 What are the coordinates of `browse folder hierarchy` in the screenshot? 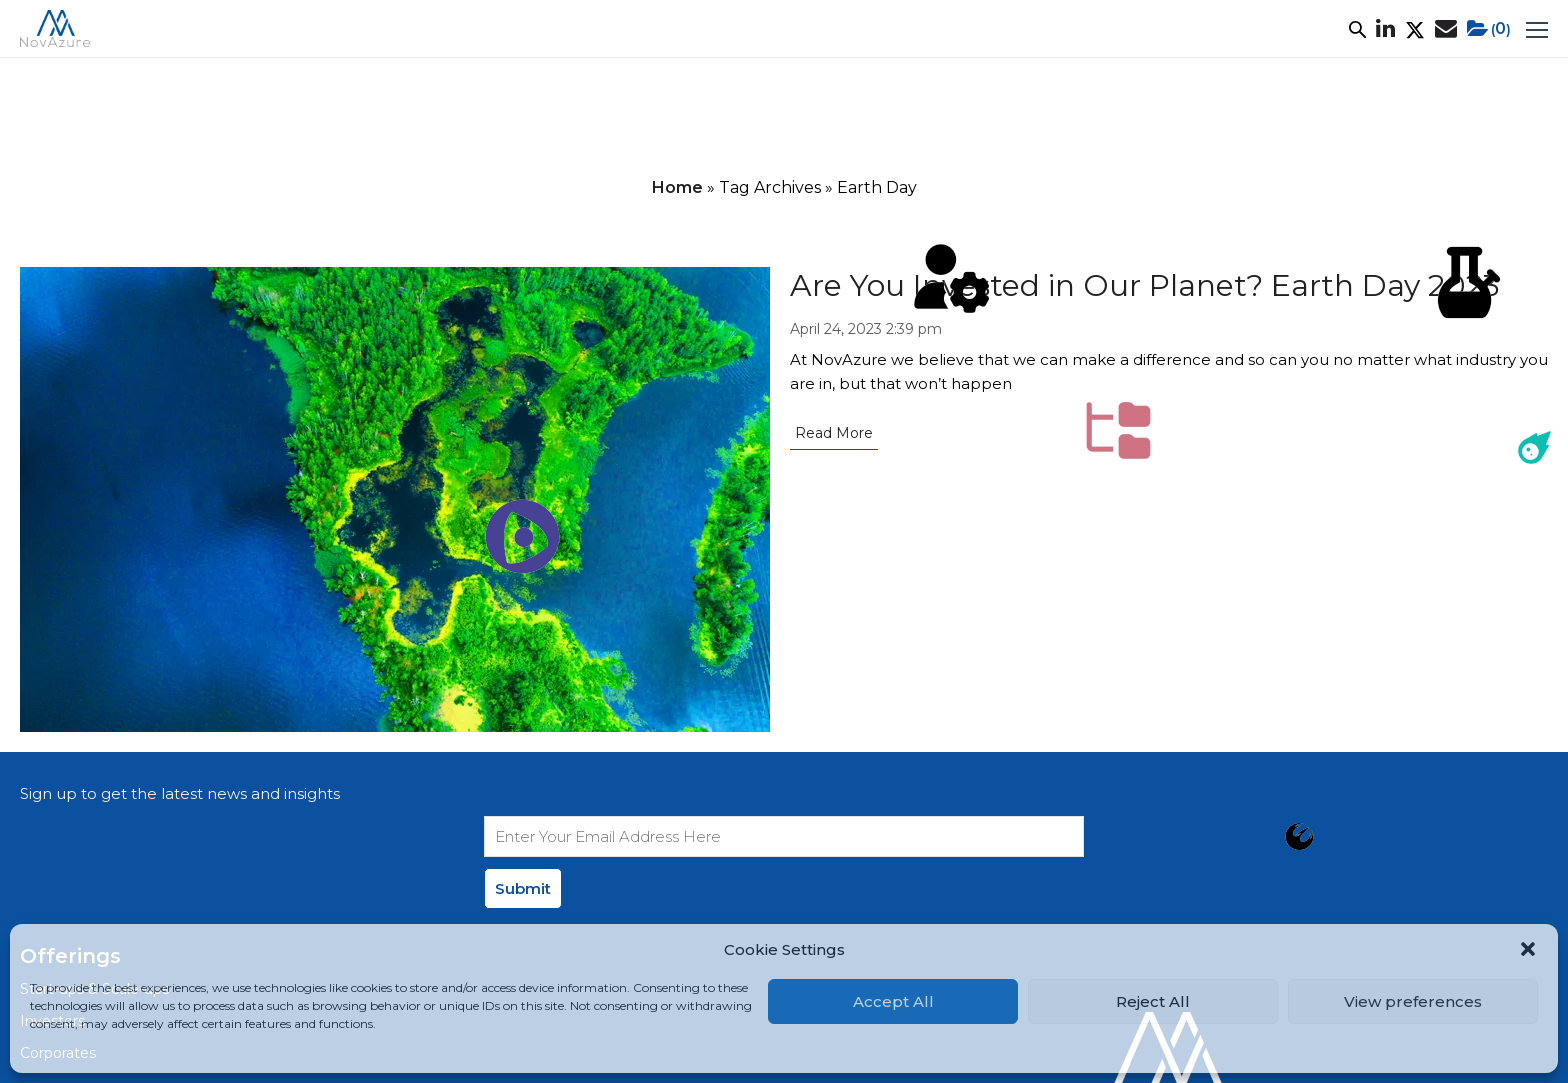 It's located at (1118, 430).